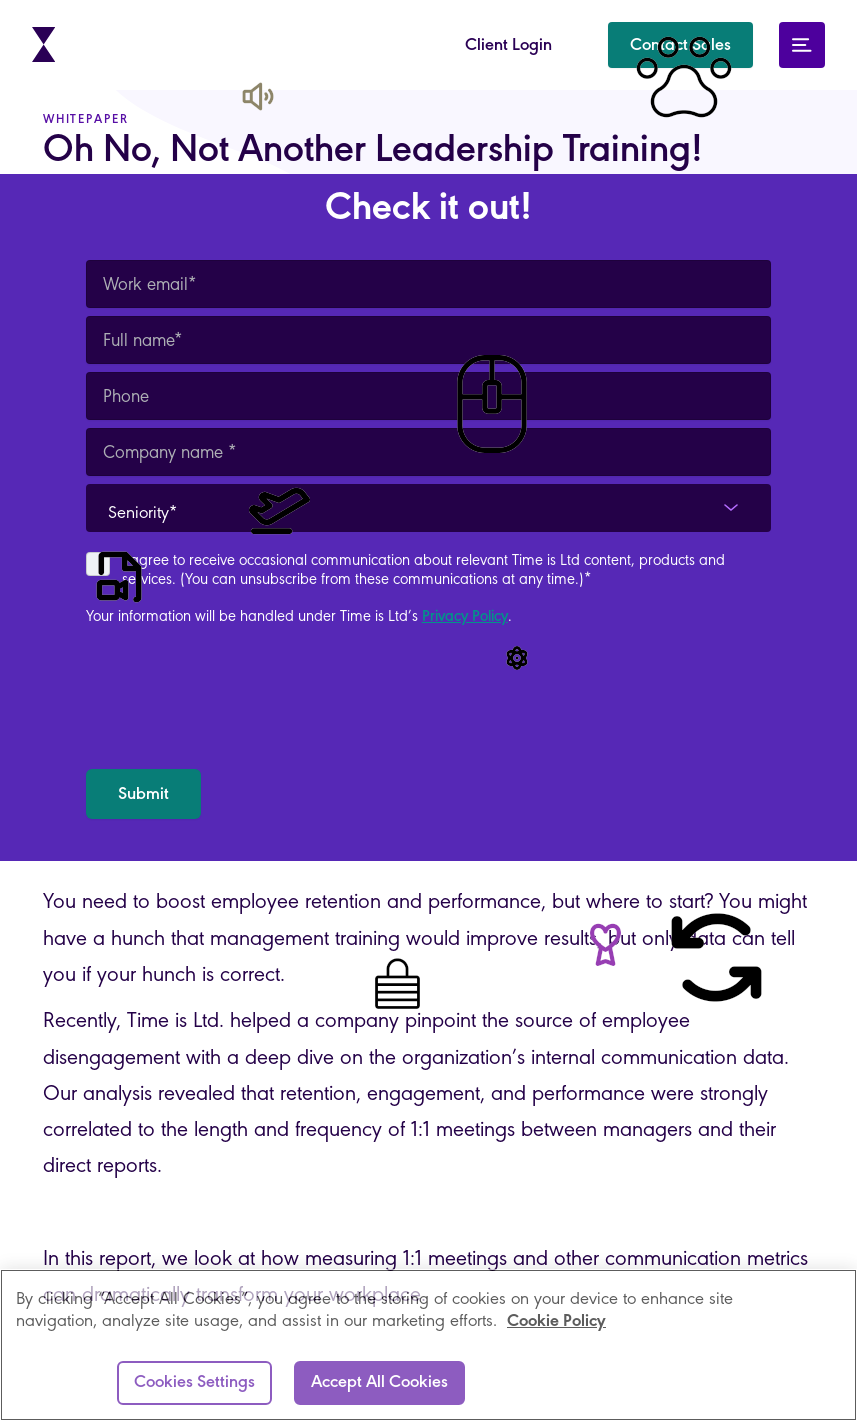  What do you see at coordinates (120, 577) in the screenshot?
I see `open a video file` at bounding box center [120, 577].